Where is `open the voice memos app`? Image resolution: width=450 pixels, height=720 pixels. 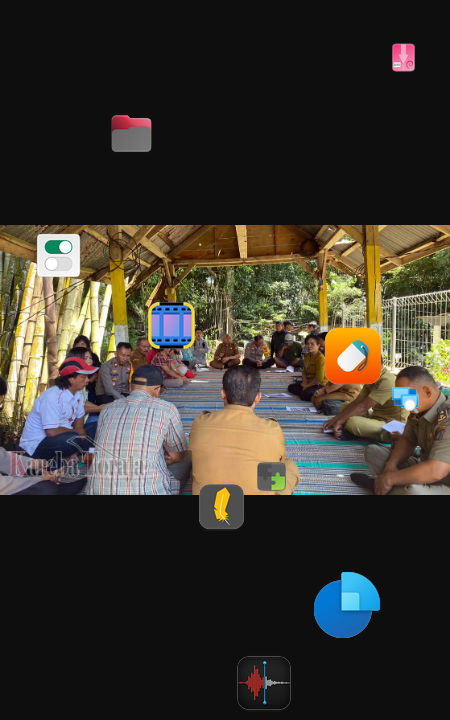 open the voice memos app is located at coordinates (264, 683).